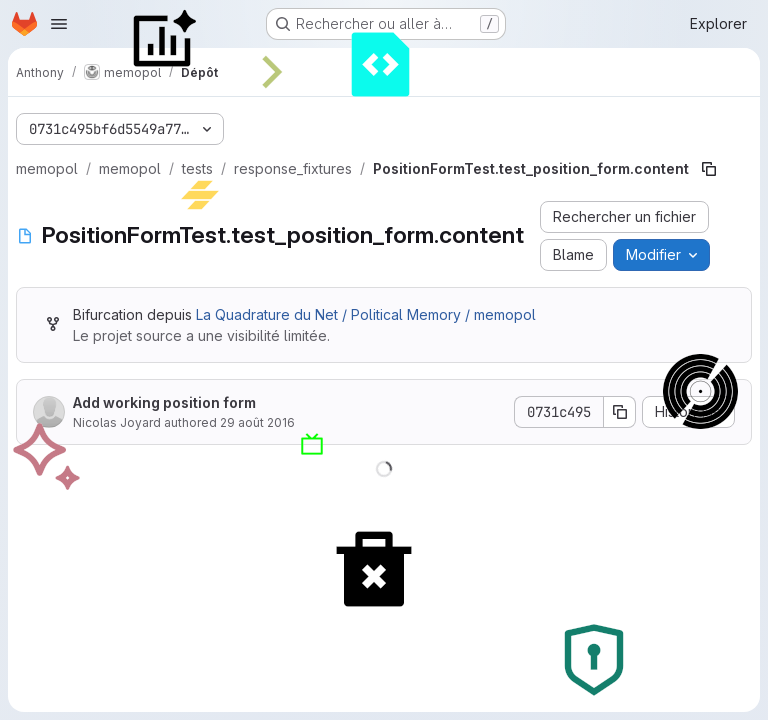  What do you see at coordinates (272, 72) in the screenshot?
I see `navigate to the next item or screen` at bounding box center [272, 72].